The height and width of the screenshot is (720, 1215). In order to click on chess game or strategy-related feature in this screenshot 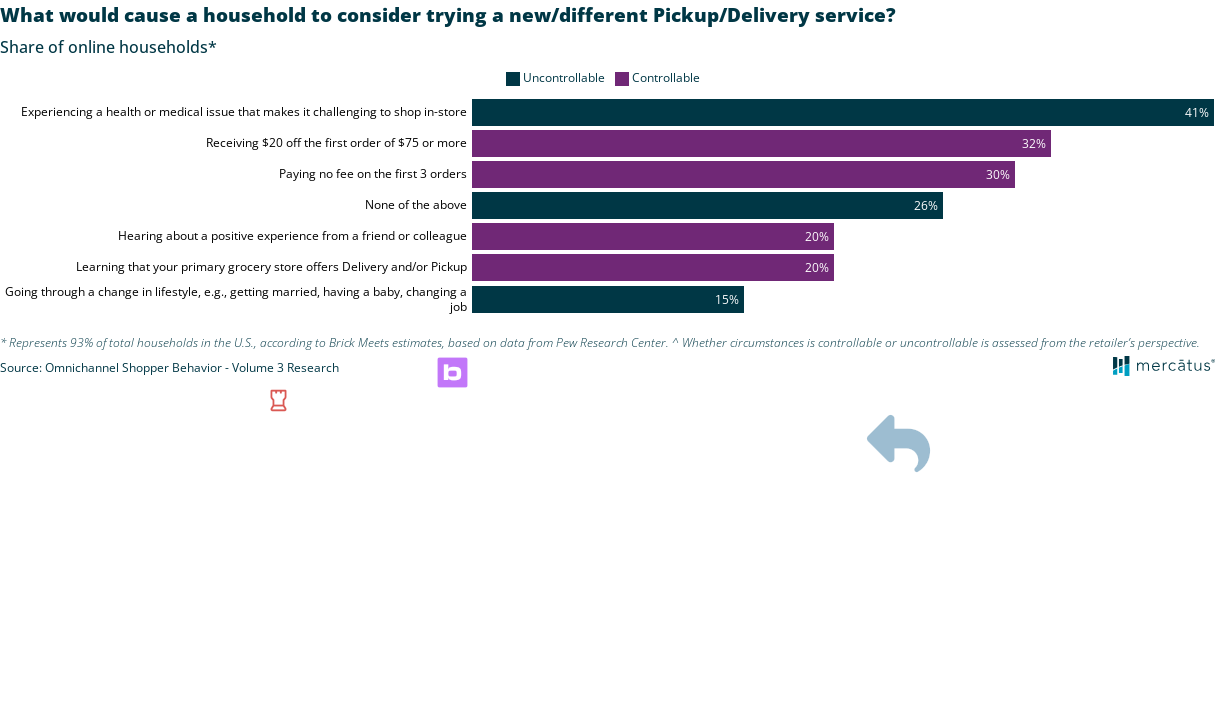, I will do `click(278, 400)`.